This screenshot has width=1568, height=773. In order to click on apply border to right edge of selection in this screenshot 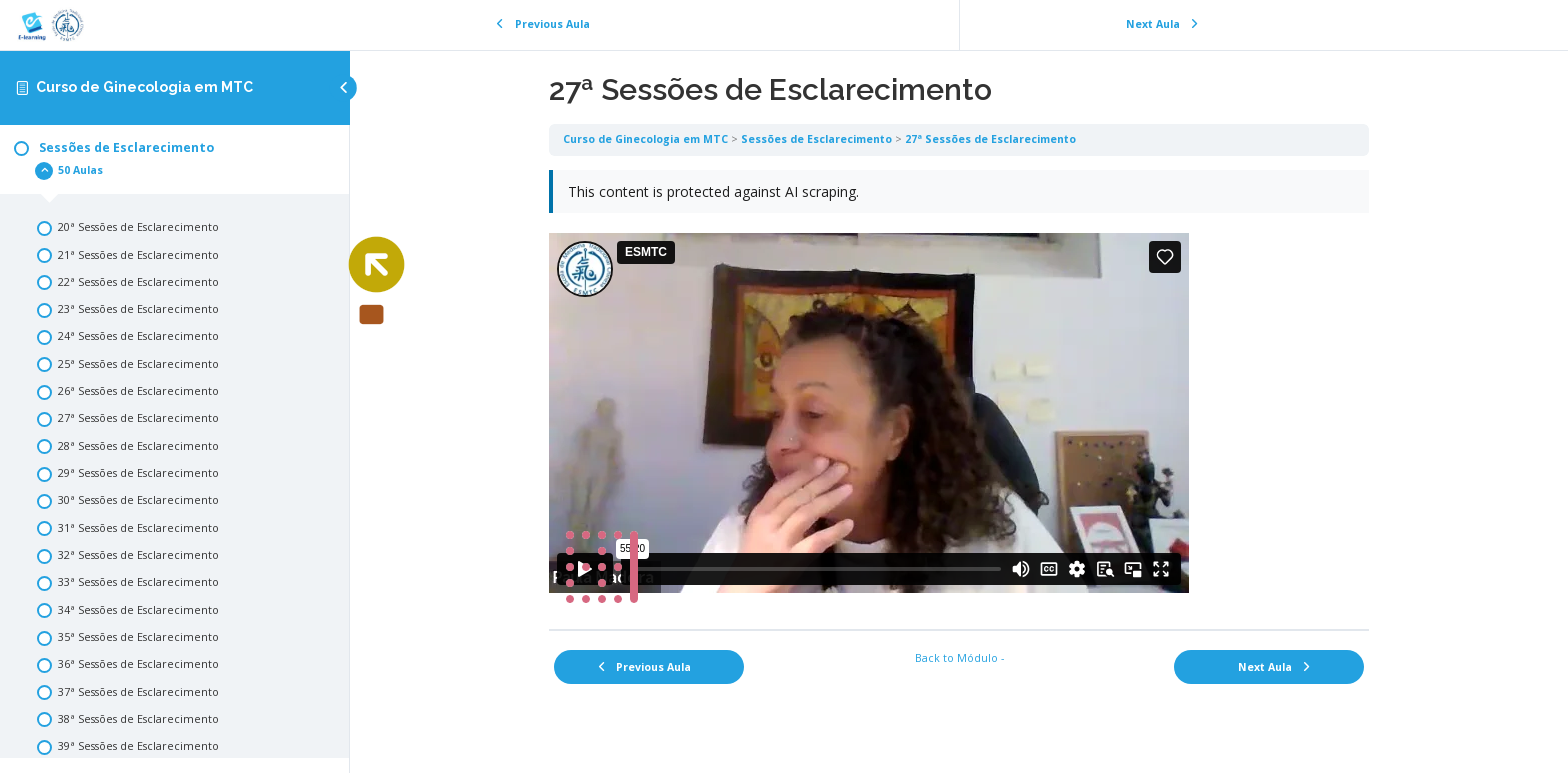, I will do `click(602, 567)`.